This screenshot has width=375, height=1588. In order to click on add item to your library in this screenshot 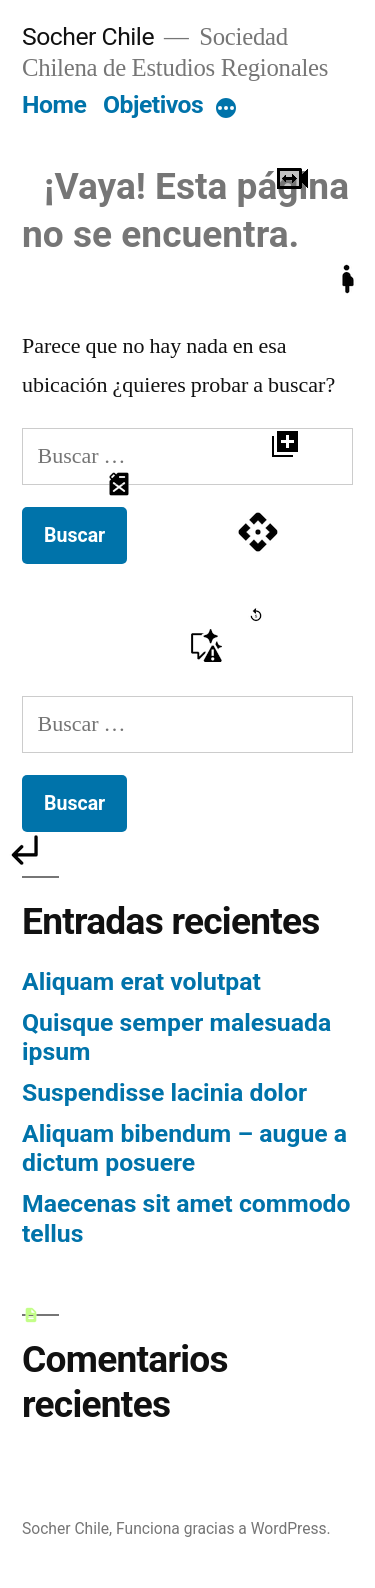, I will do `click(285, 444)`.